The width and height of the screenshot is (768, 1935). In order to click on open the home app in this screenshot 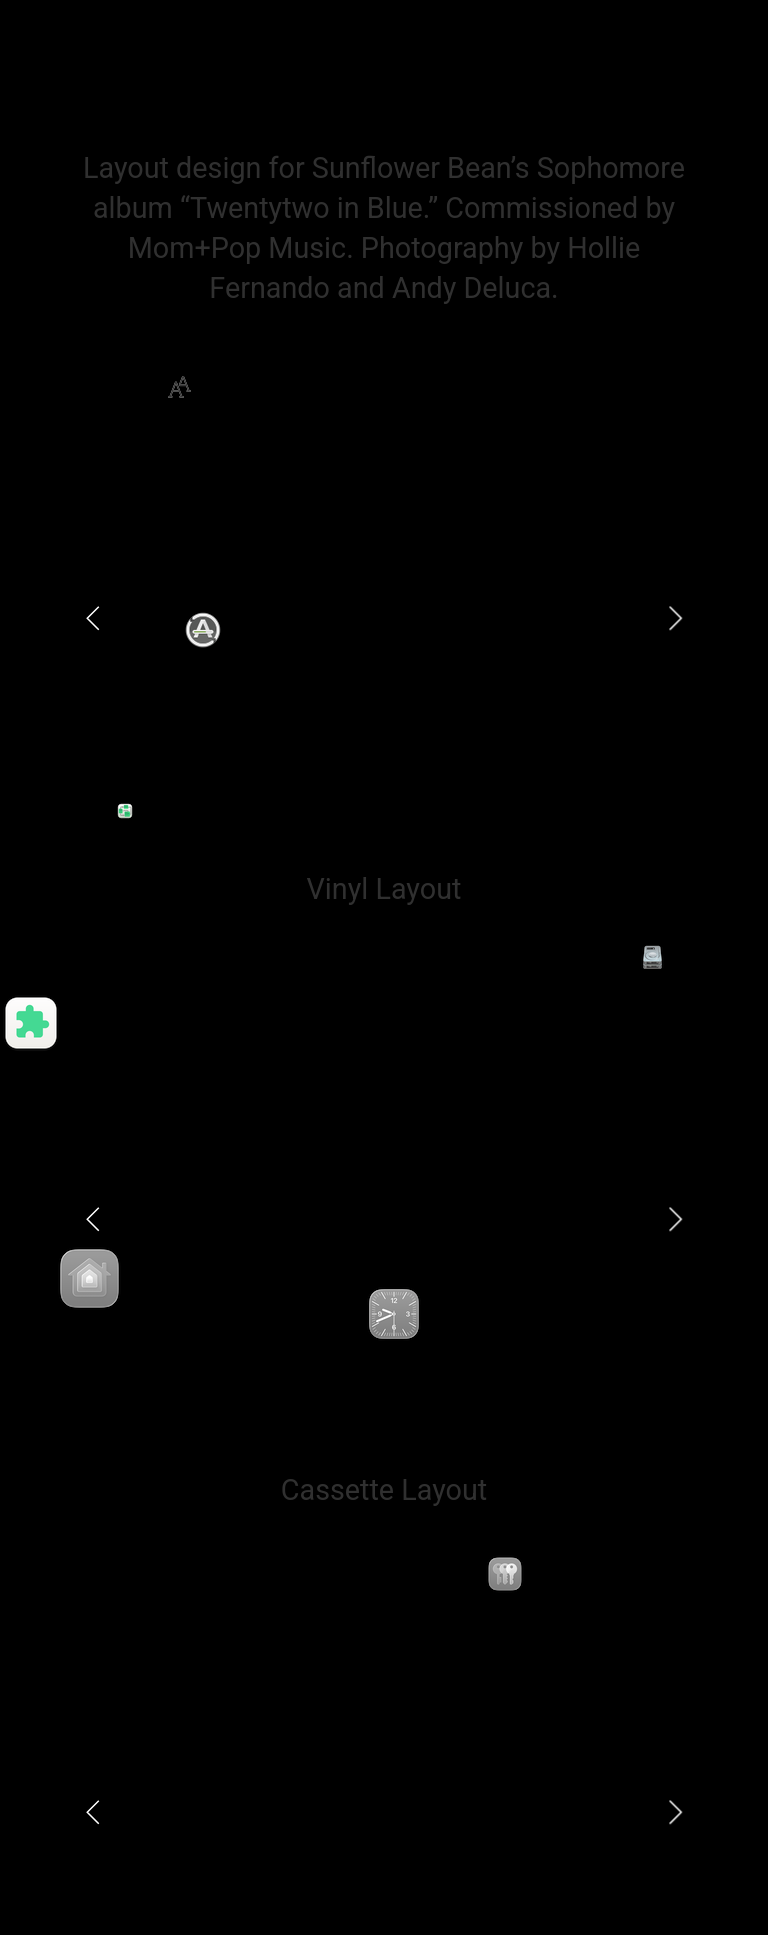, I will do `click(89, 1278)`.